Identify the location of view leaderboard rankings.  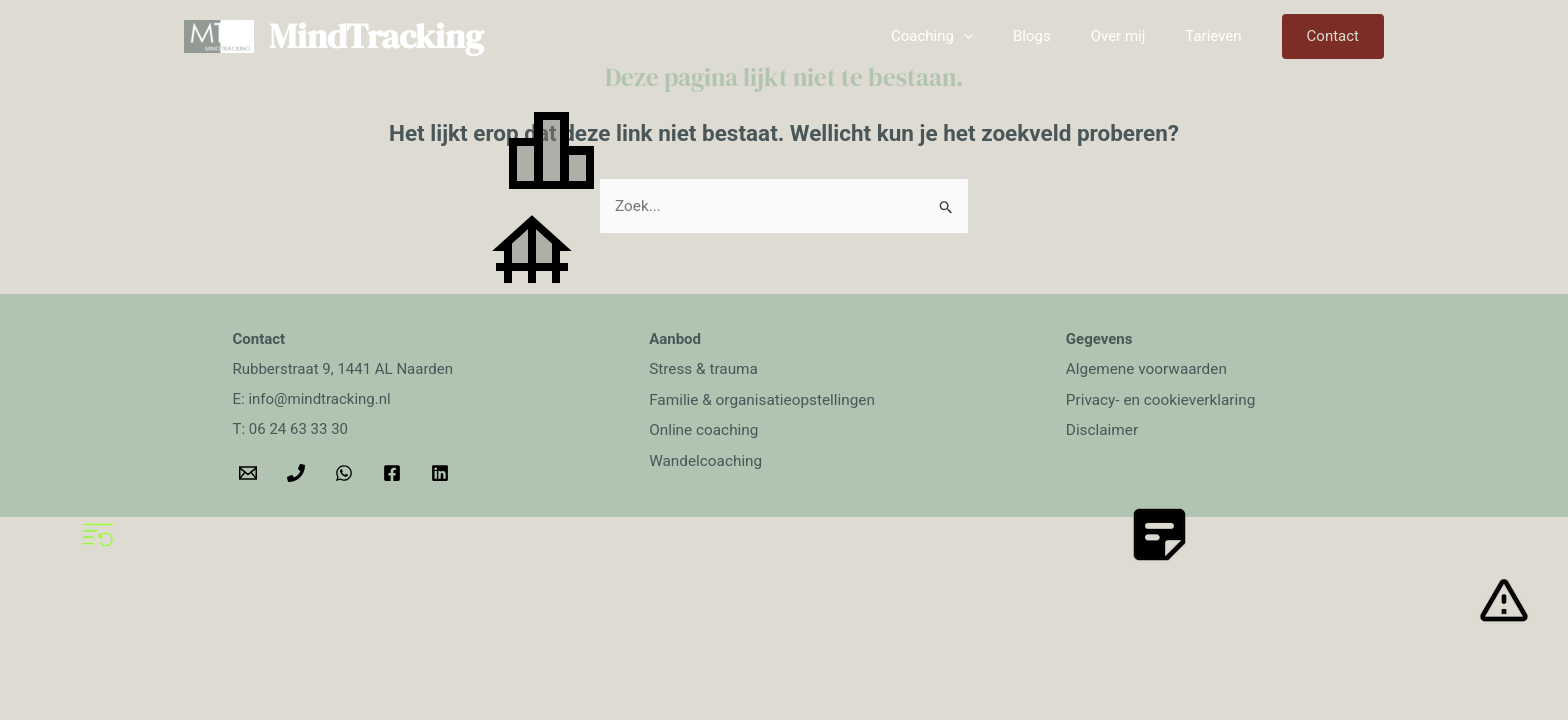
(551, 150).